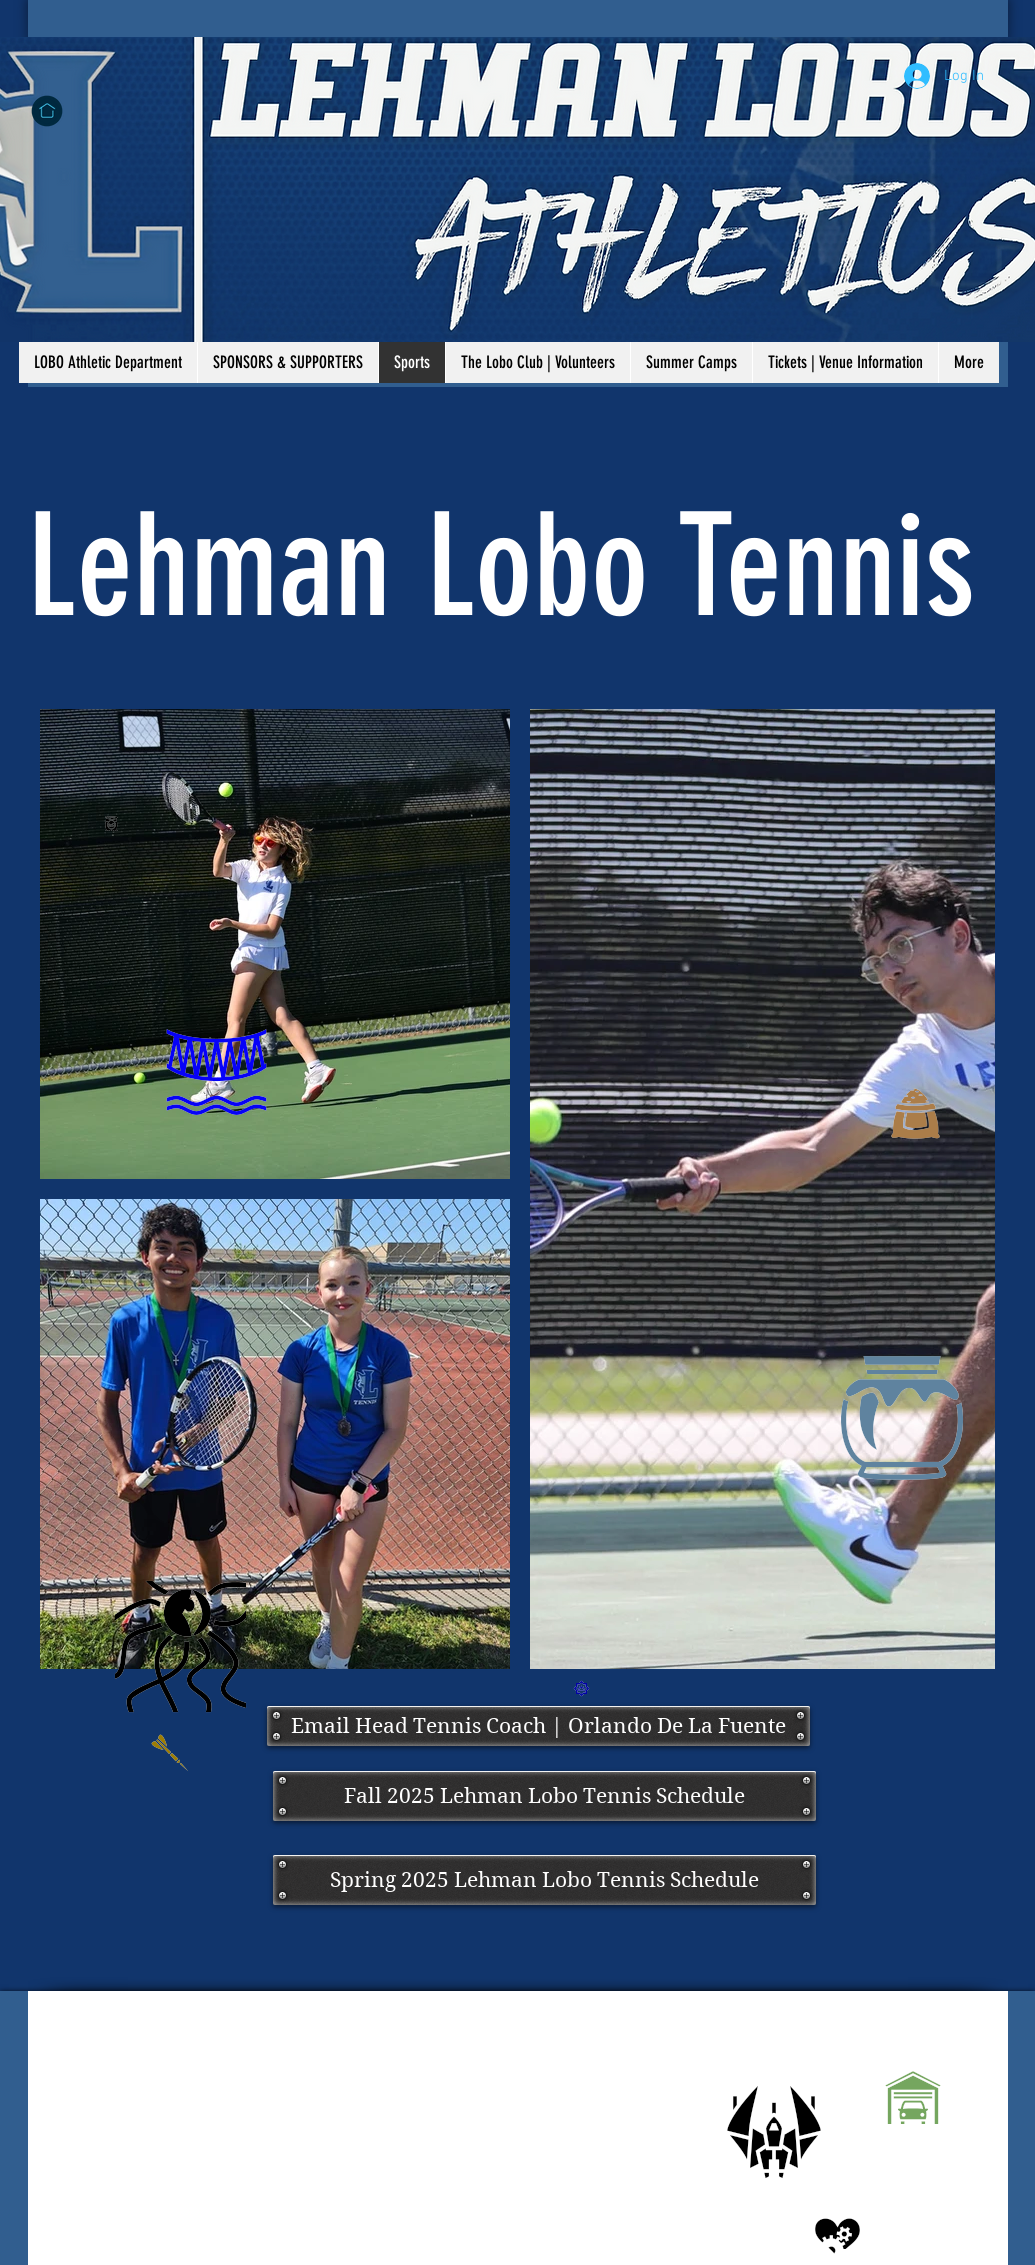 This screenshot has width=1035, height=2265. Describe the element at coordinates (774, 2132) in the screenshot. I see `launch space combat game` at that location.